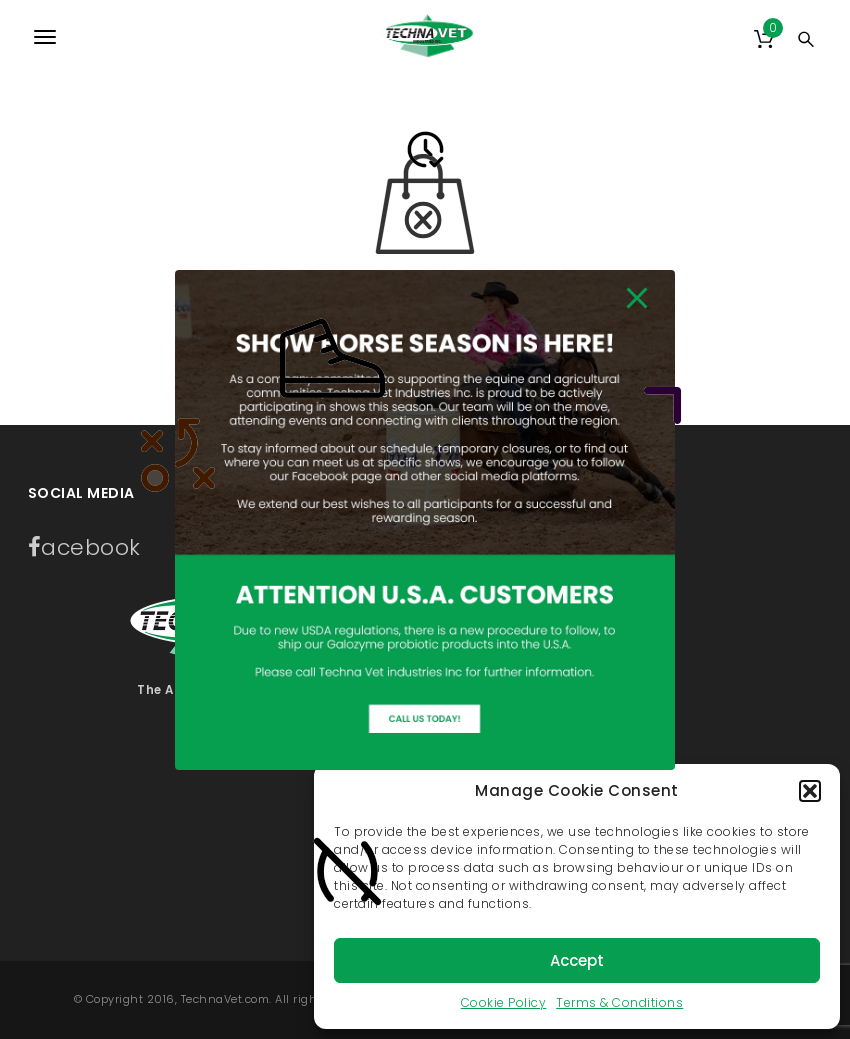 The height and width of the screenshot is (1039, 850). I want to click on browse footwear or shoe products, so click(327, 362).